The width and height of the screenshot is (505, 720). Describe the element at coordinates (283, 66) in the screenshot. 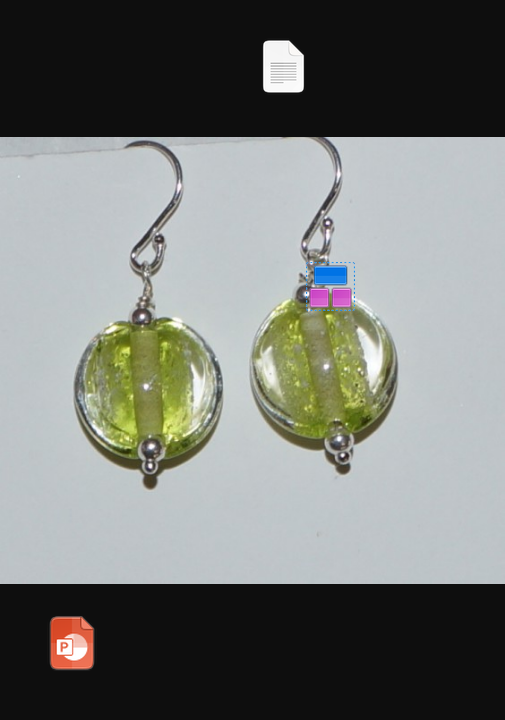

I see `open a text document` at that location.